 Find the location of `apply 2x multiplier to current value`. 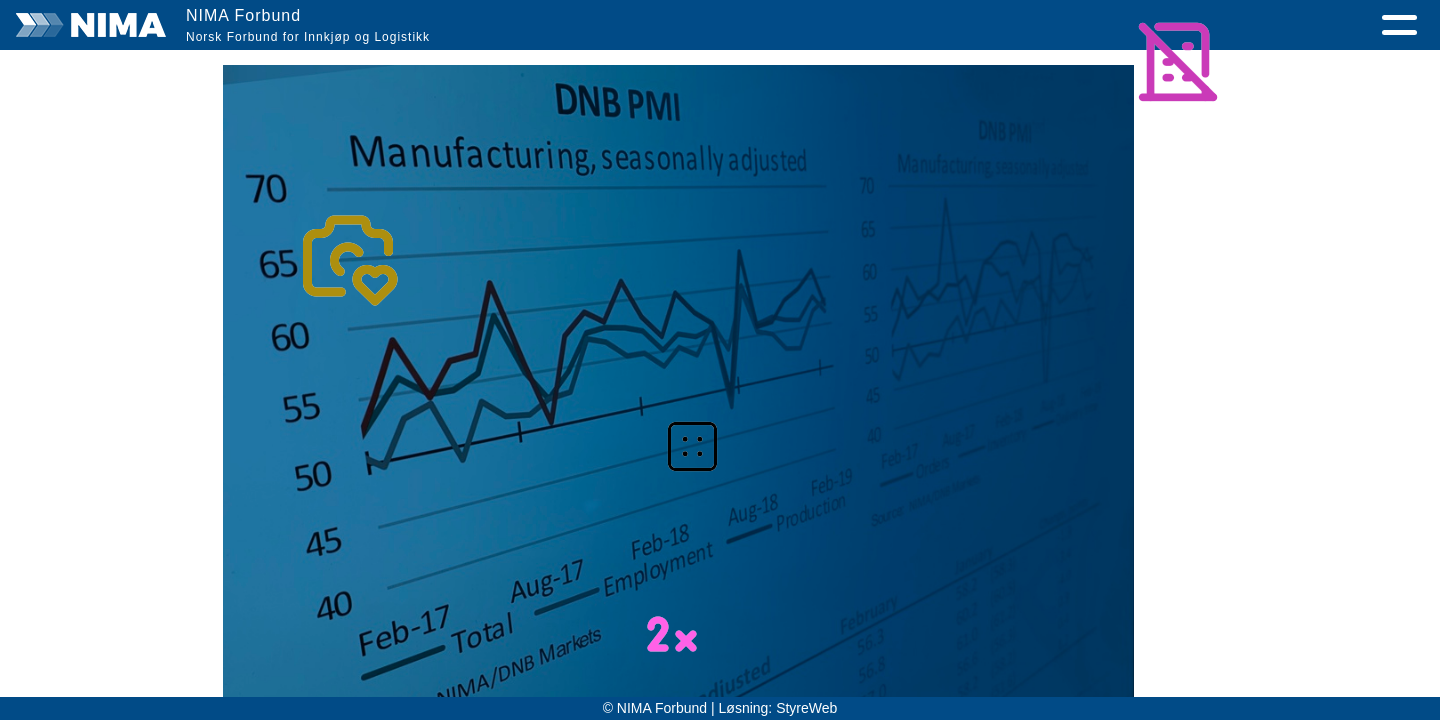

apply 2x multiplier to current value is located at coordinates (672, 634).